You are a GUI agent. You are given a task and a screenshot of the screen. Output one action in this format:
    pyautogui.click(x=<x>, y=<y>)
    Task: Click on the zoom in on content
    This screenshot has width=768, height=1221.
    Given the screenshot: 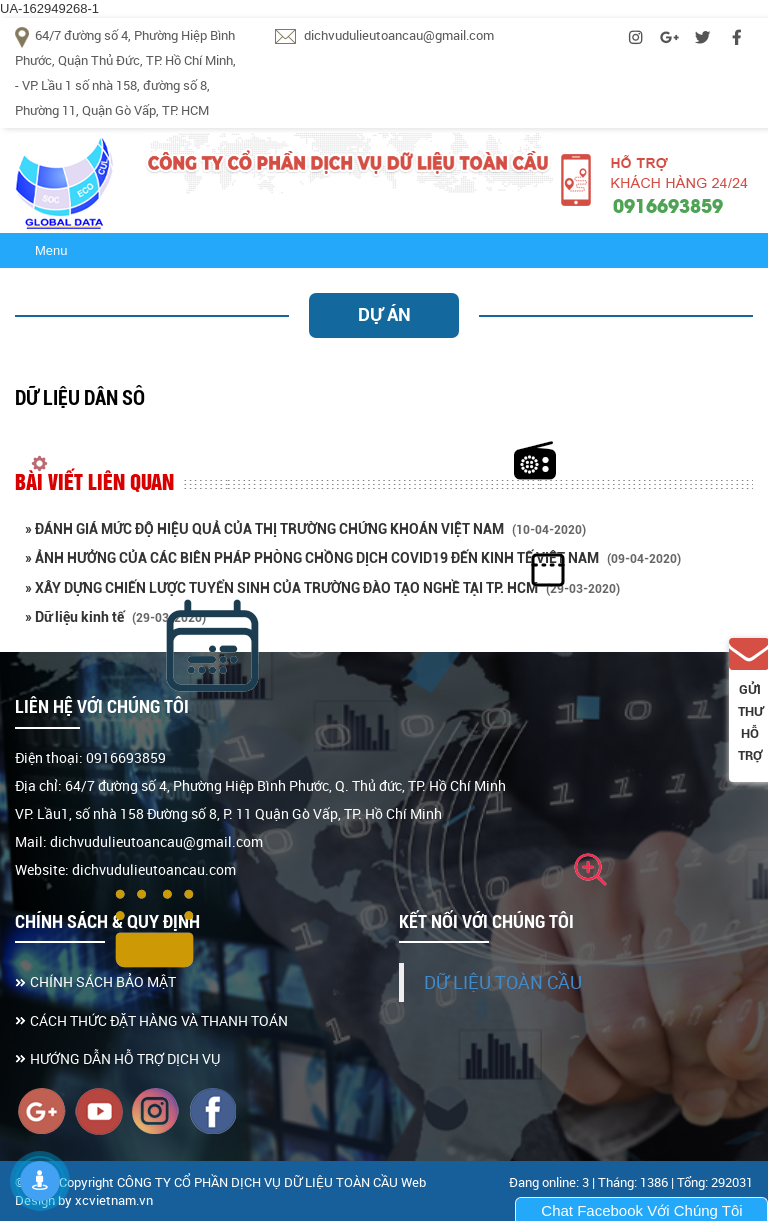 What is the action you would take?
    pyautogui.click(x=590, y=869)
    